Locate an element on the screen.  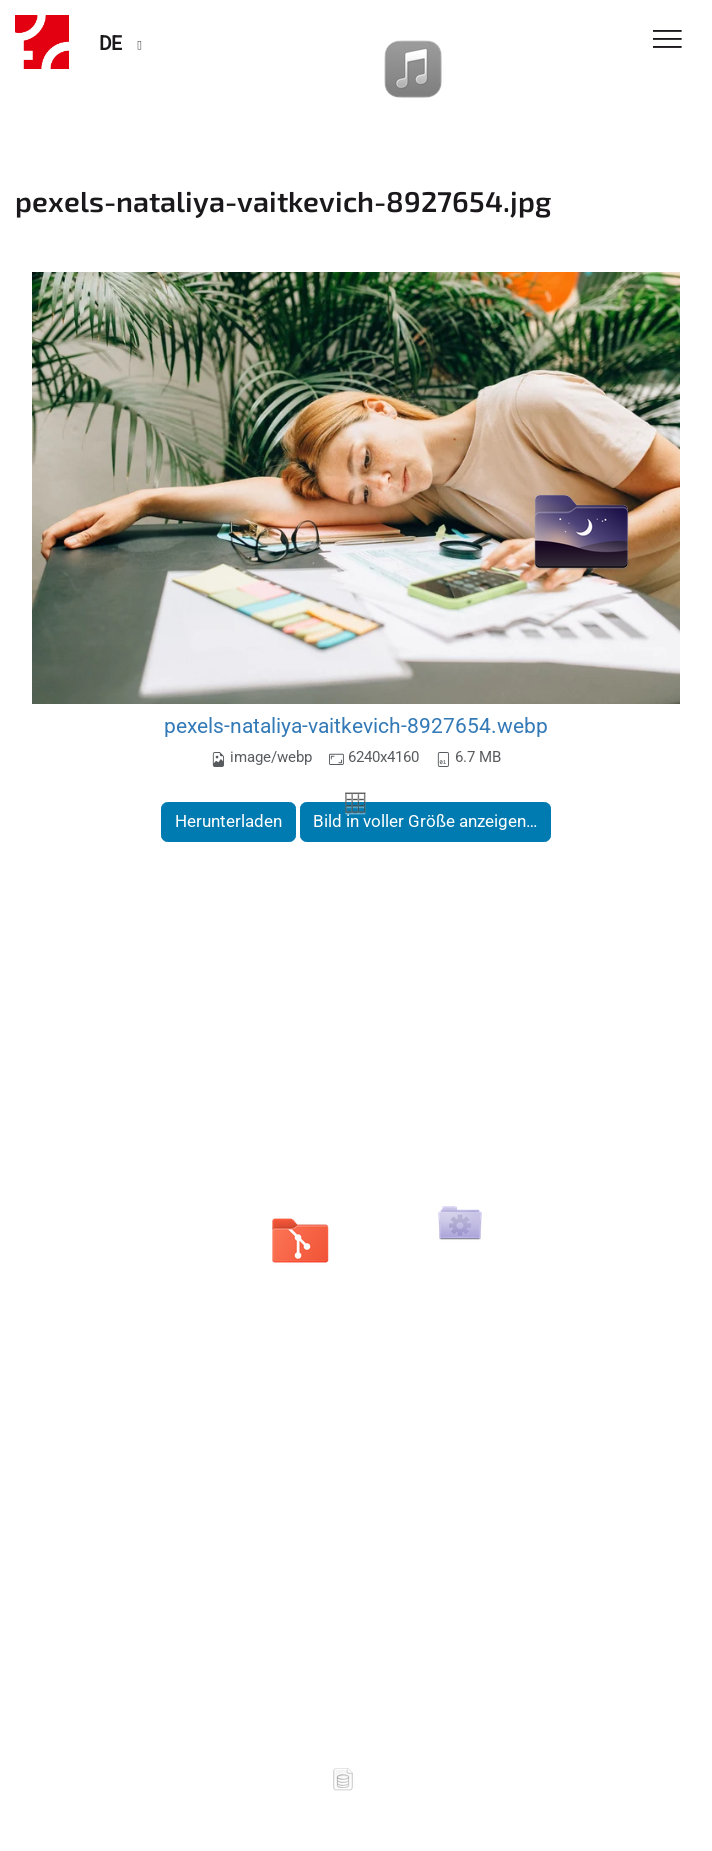
access system settings or preferences folder is located at coordinates (460, 1222).